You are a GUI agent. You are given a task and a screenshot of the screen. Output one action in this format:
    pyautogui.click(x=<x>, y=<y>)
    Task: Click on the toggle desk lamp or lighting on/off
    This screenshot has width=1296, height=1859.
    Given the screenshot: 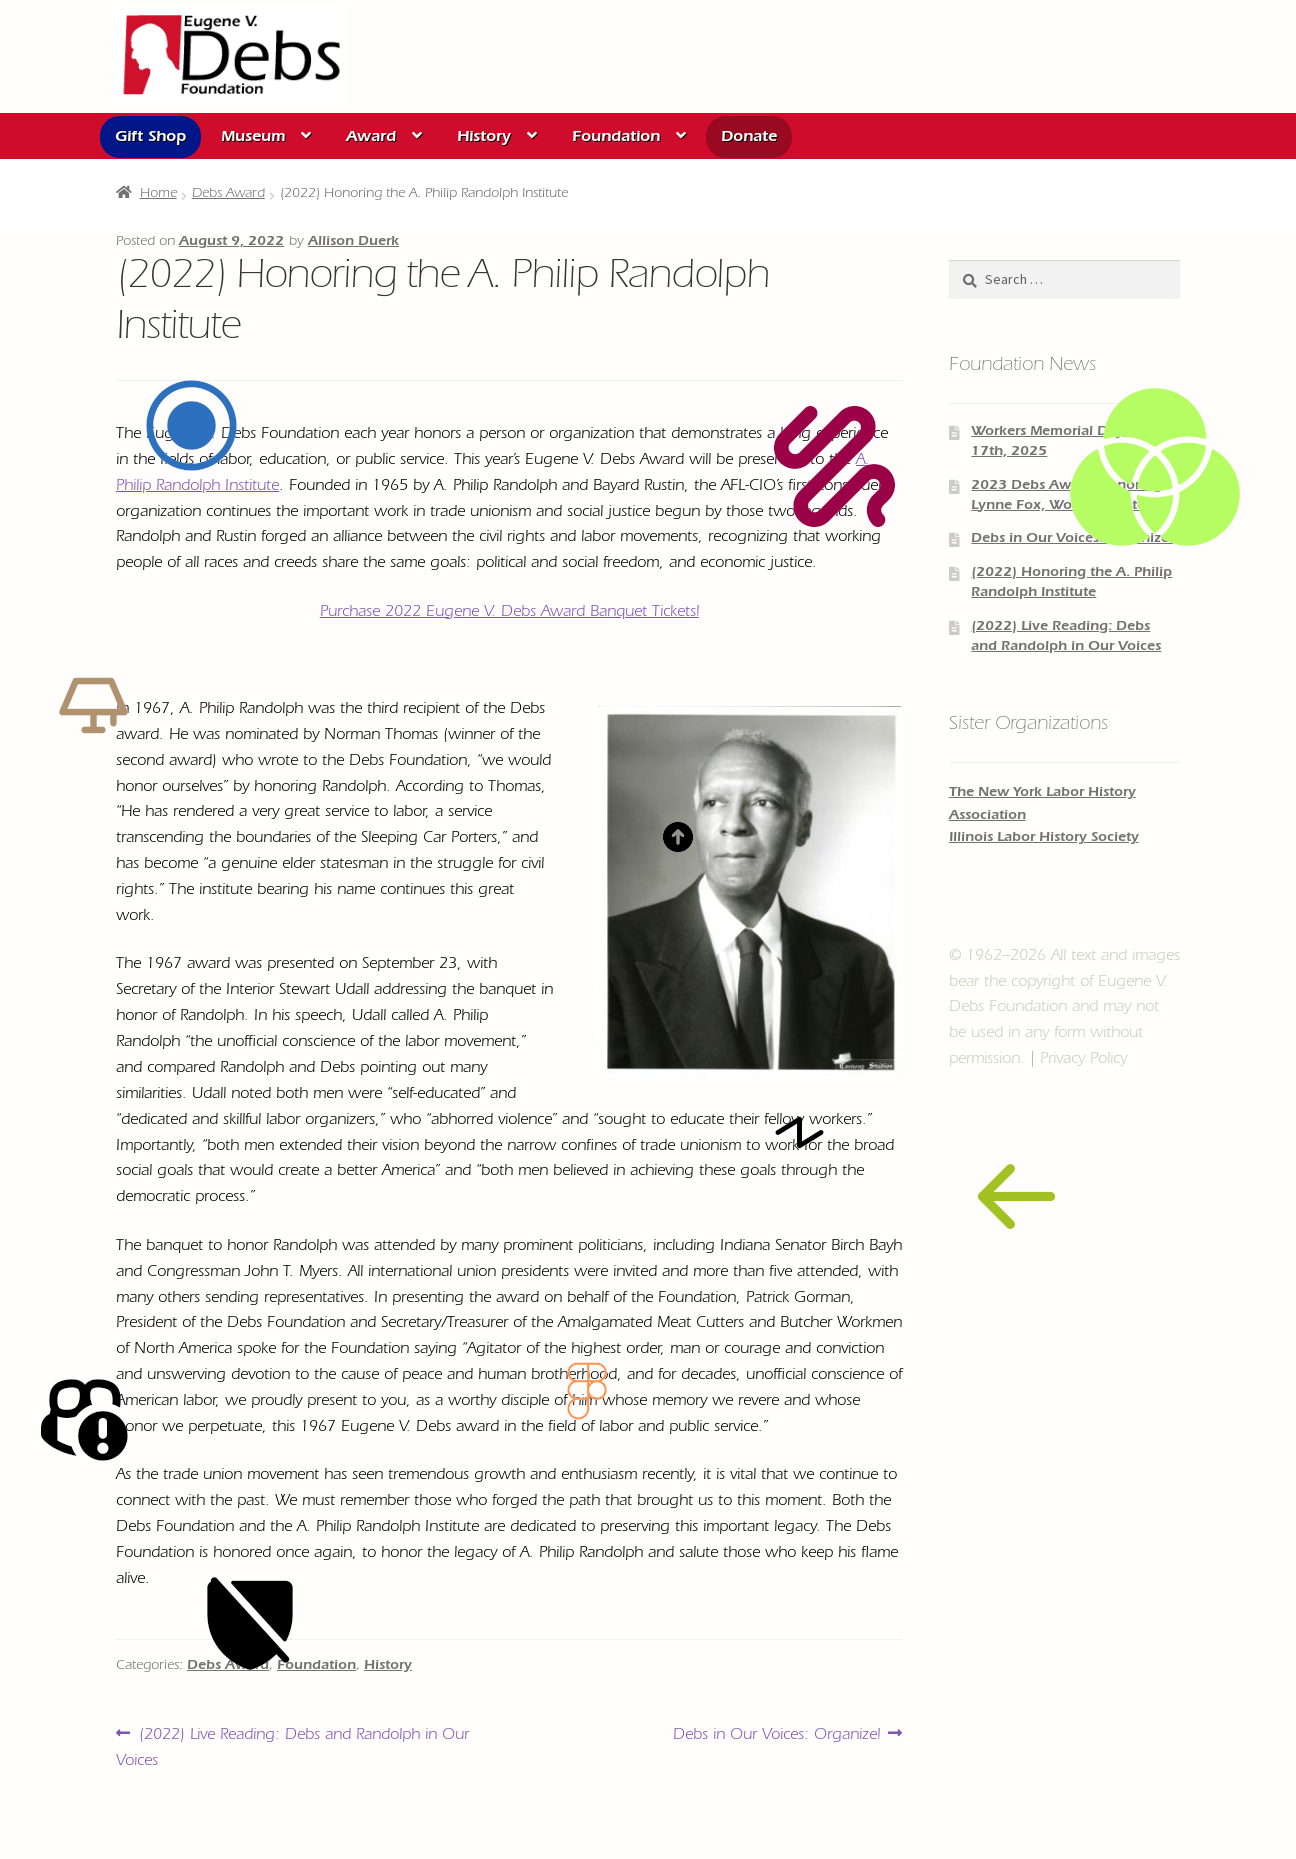 What is the action you would take?
    pyautogui.click(x=93, y=705)
    